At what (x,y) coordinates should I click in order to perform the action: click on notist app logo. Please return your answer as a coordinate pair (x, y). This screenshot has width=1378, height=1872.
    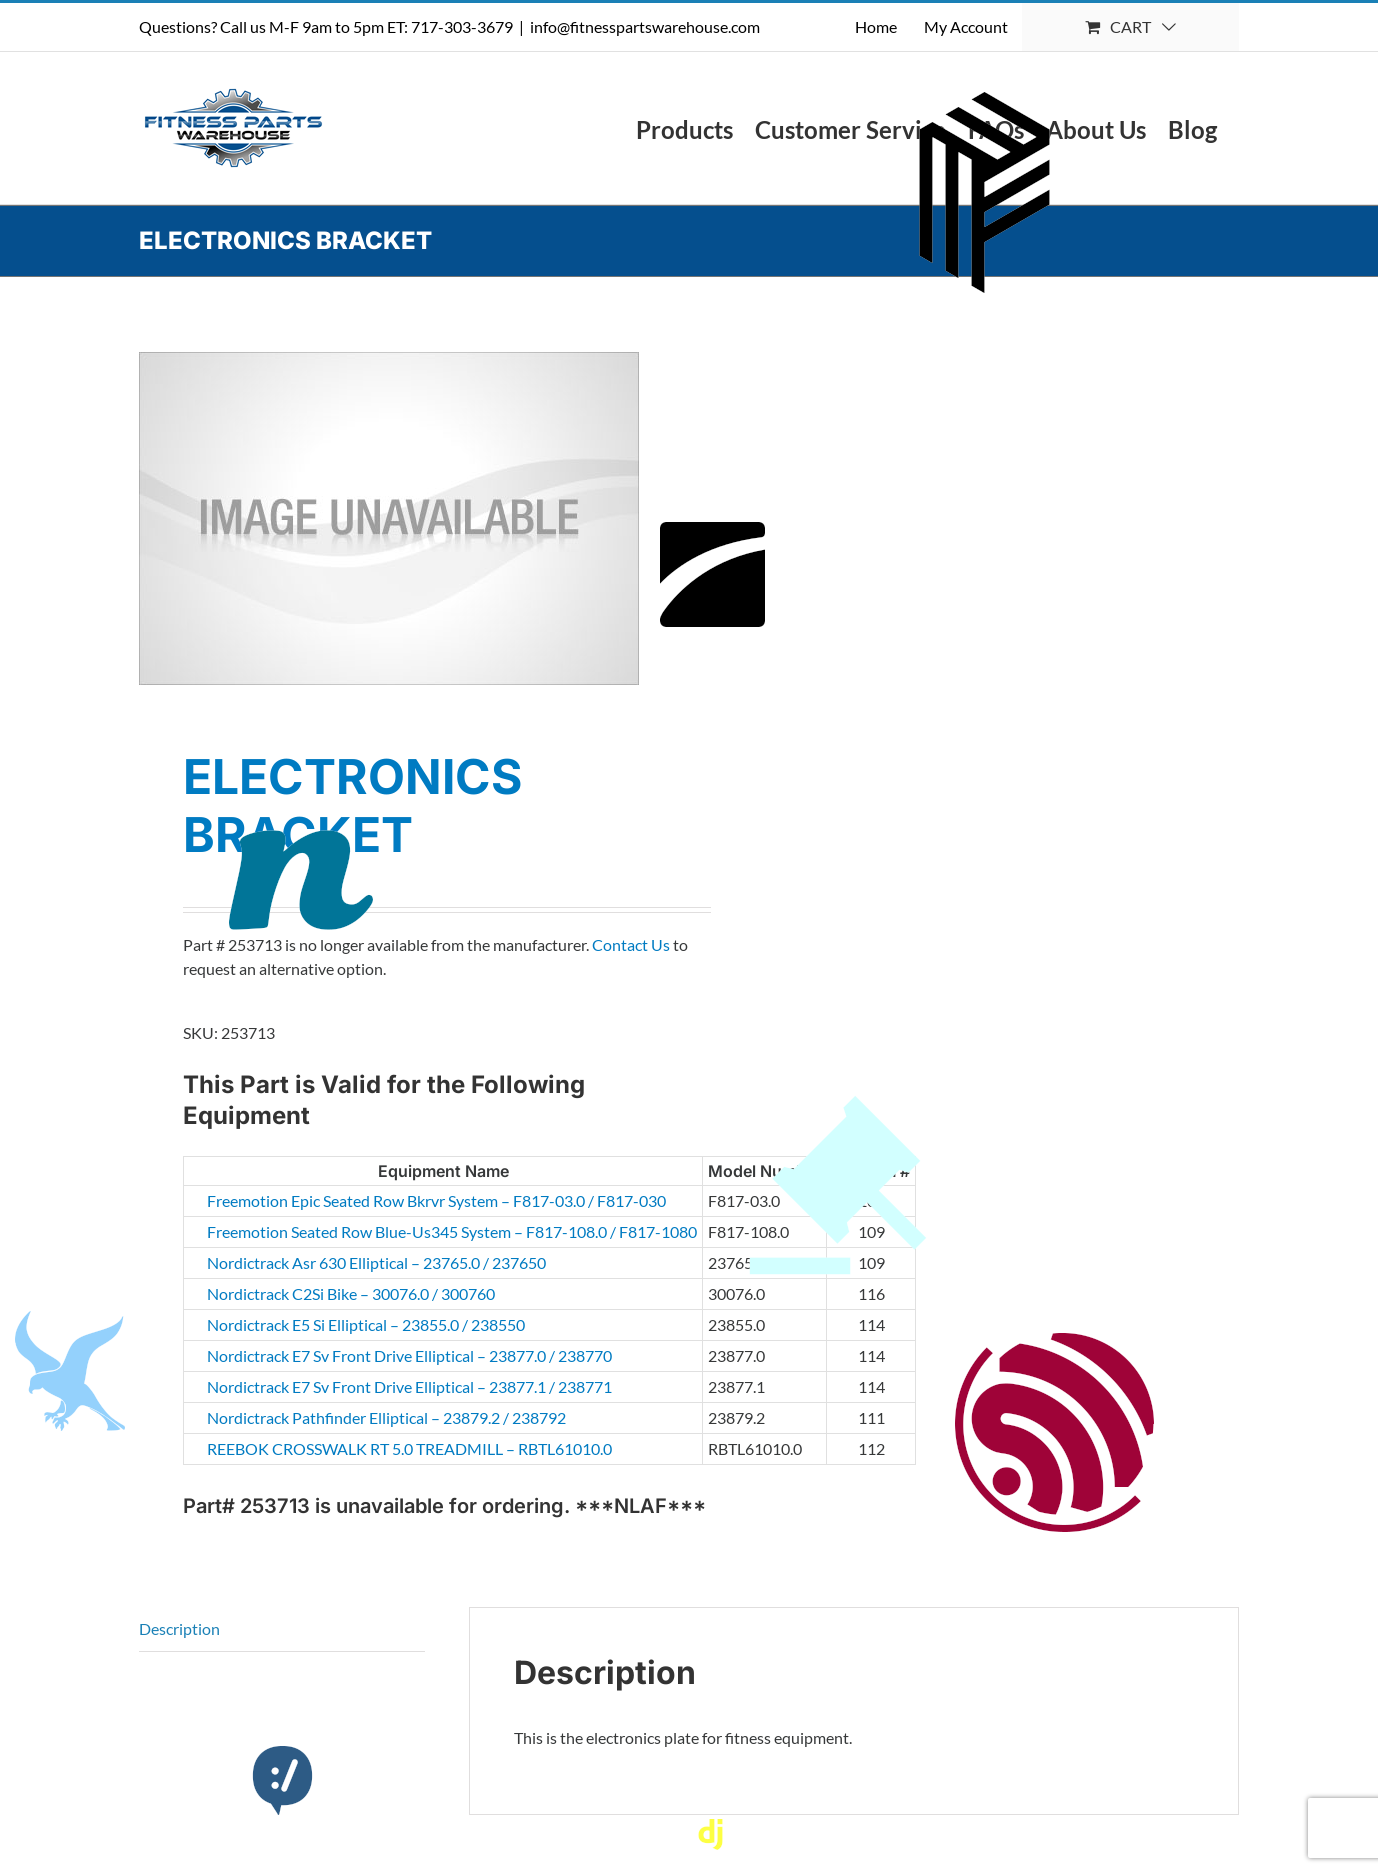
    Looking at the image, I should click on (301, 880).